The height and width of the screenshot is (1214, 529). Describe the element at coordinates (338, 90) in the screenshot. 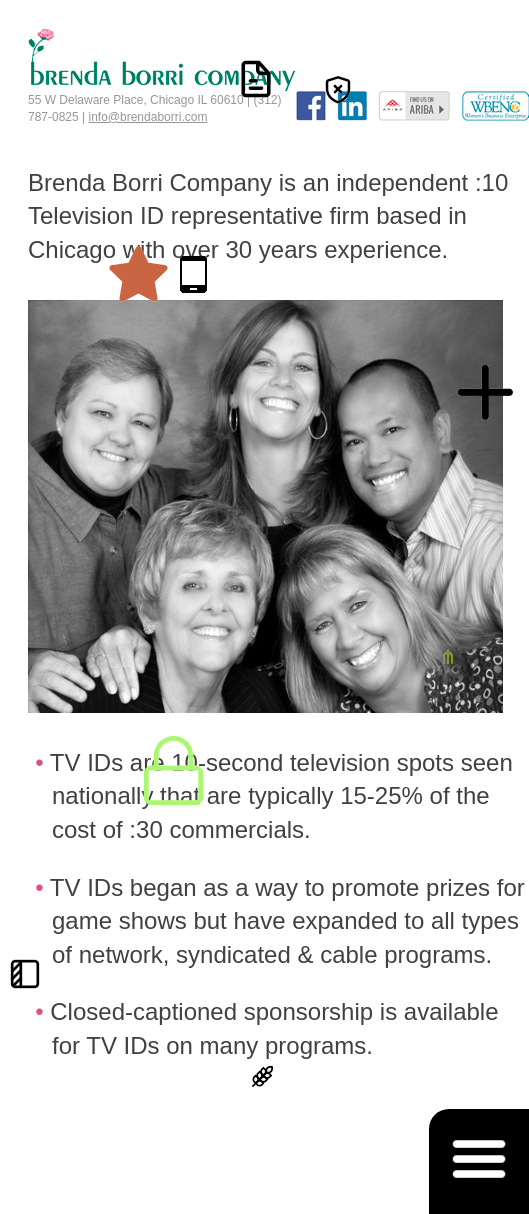

I see `security check failed` at that location.